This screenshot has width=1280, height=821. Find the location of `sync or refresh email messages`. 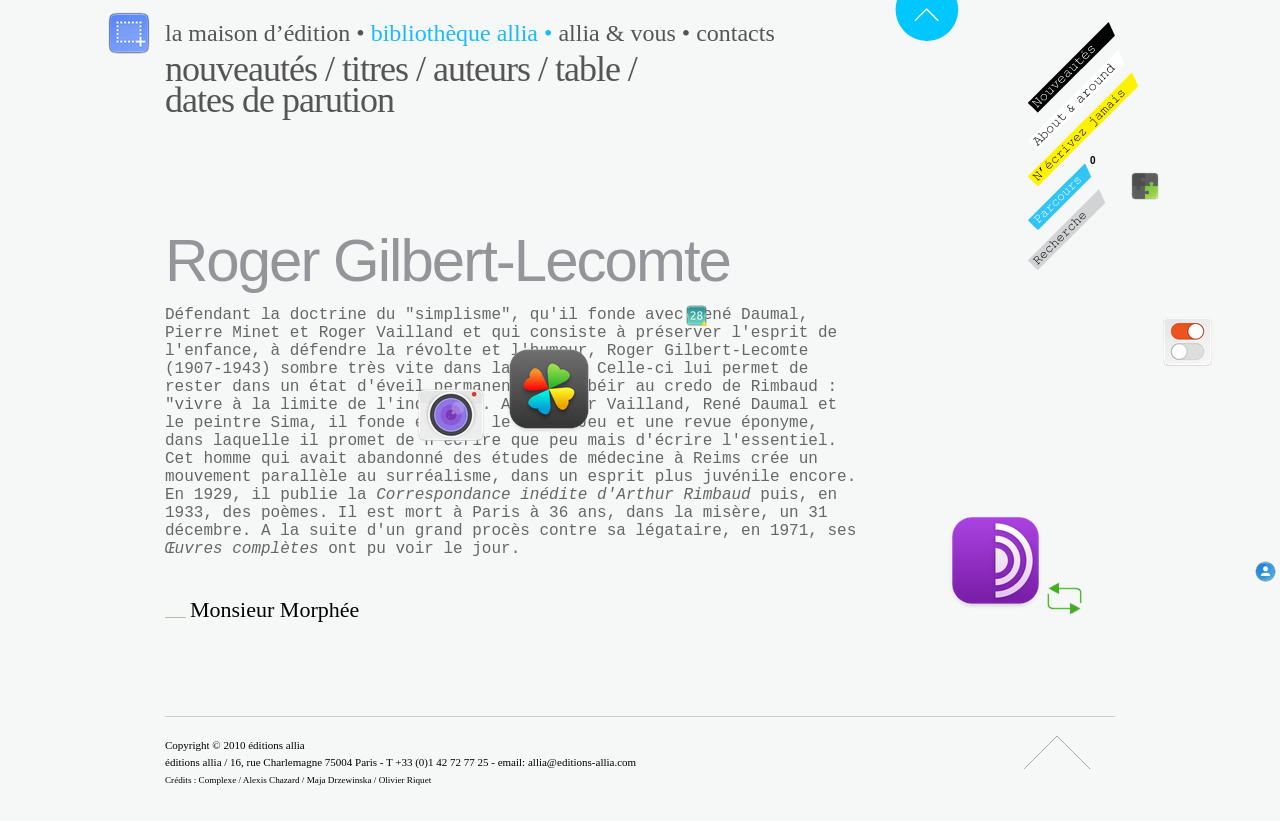

sync or refresh email messages is located at coordinates (1064, 598).